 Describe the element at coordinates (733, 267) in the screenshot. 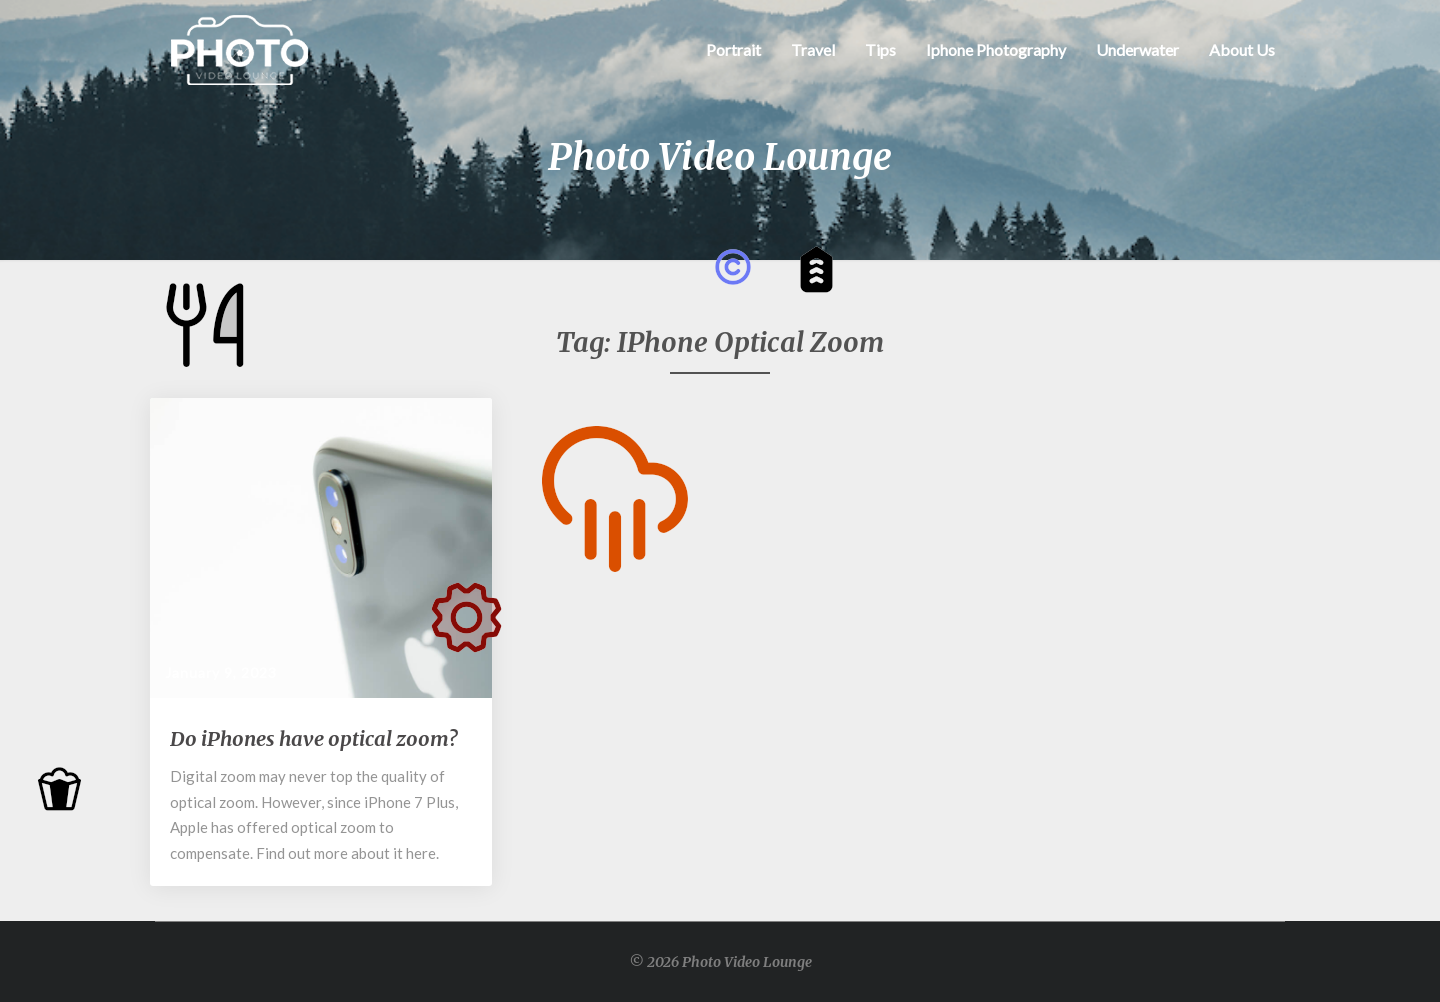

I see `indicates copyrighted content` at that location.